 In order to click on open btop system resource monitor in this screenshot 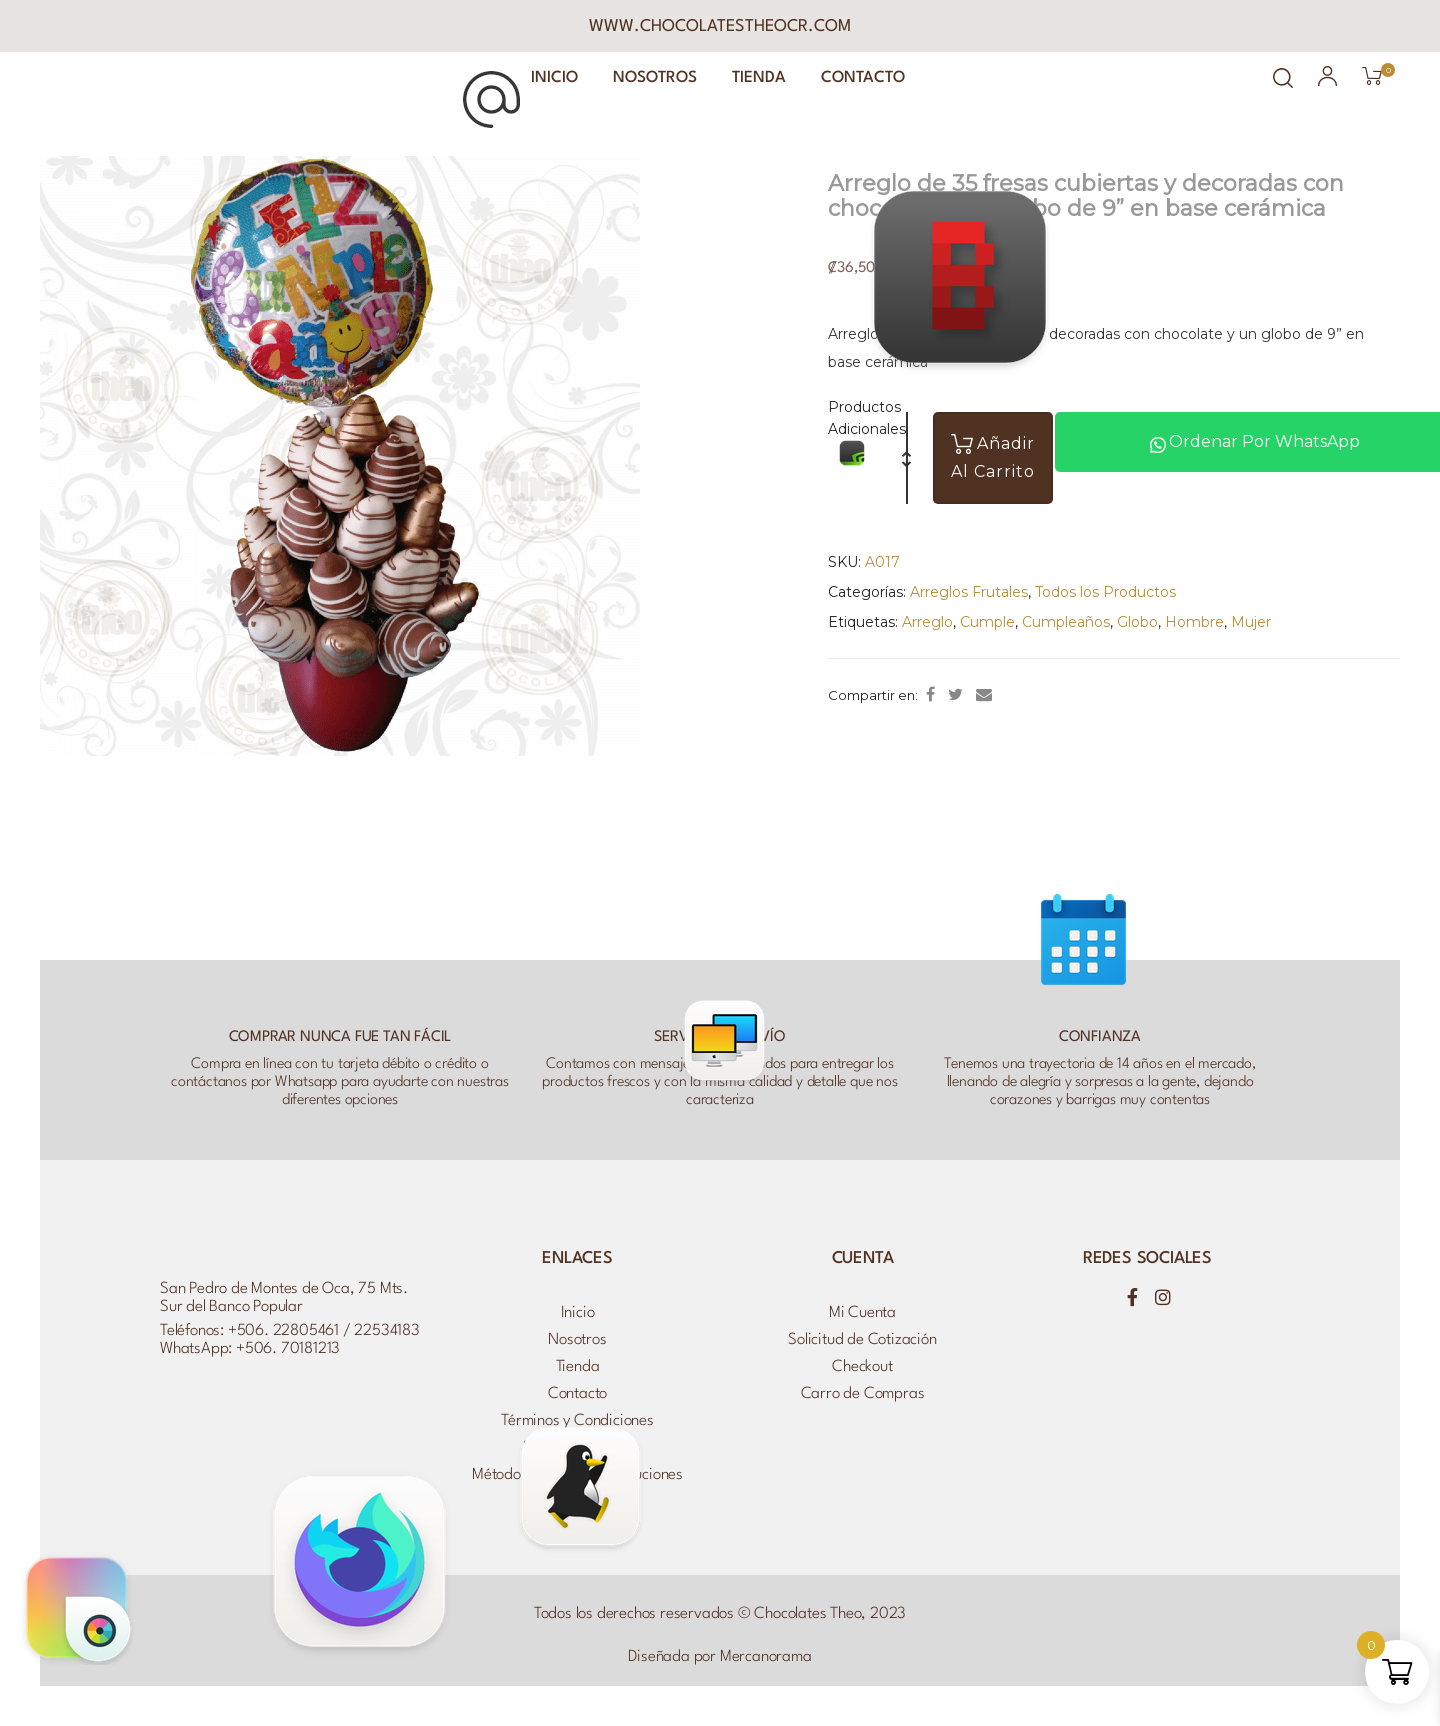, I will do `click(960, 277)`.